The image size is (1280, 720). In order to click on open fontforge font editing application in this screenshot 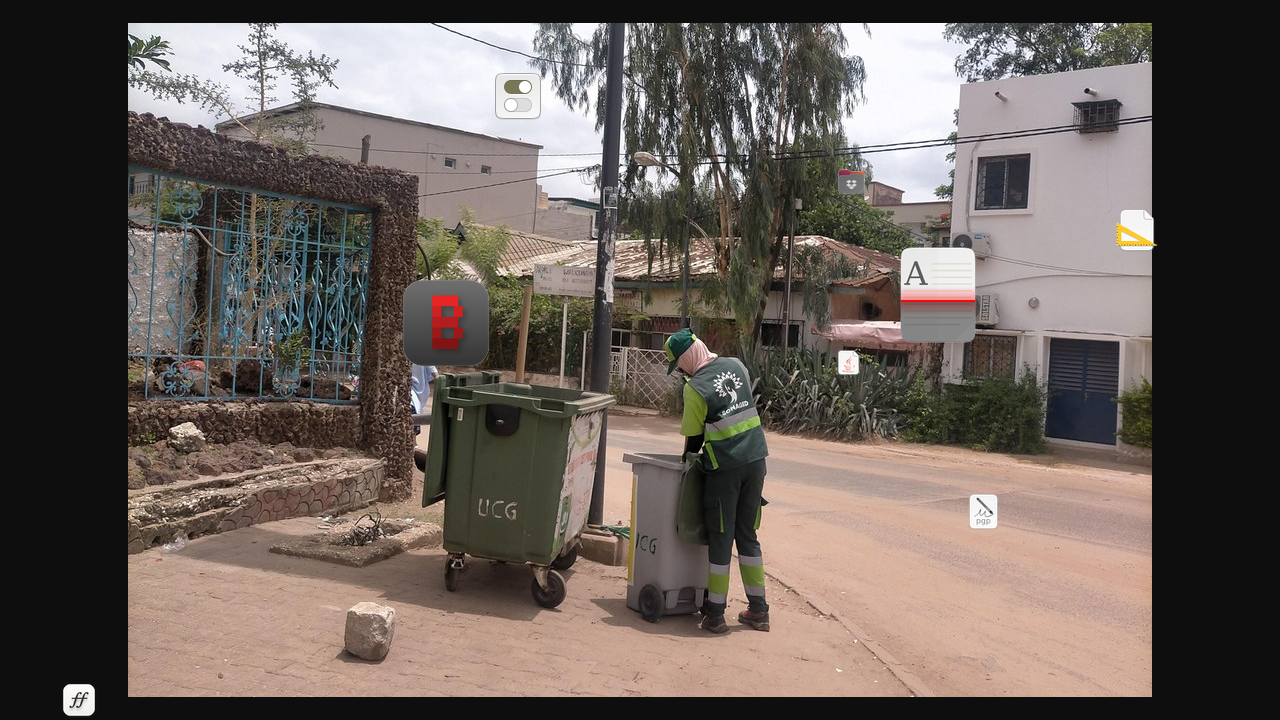, I will do `click(79, 700)`.